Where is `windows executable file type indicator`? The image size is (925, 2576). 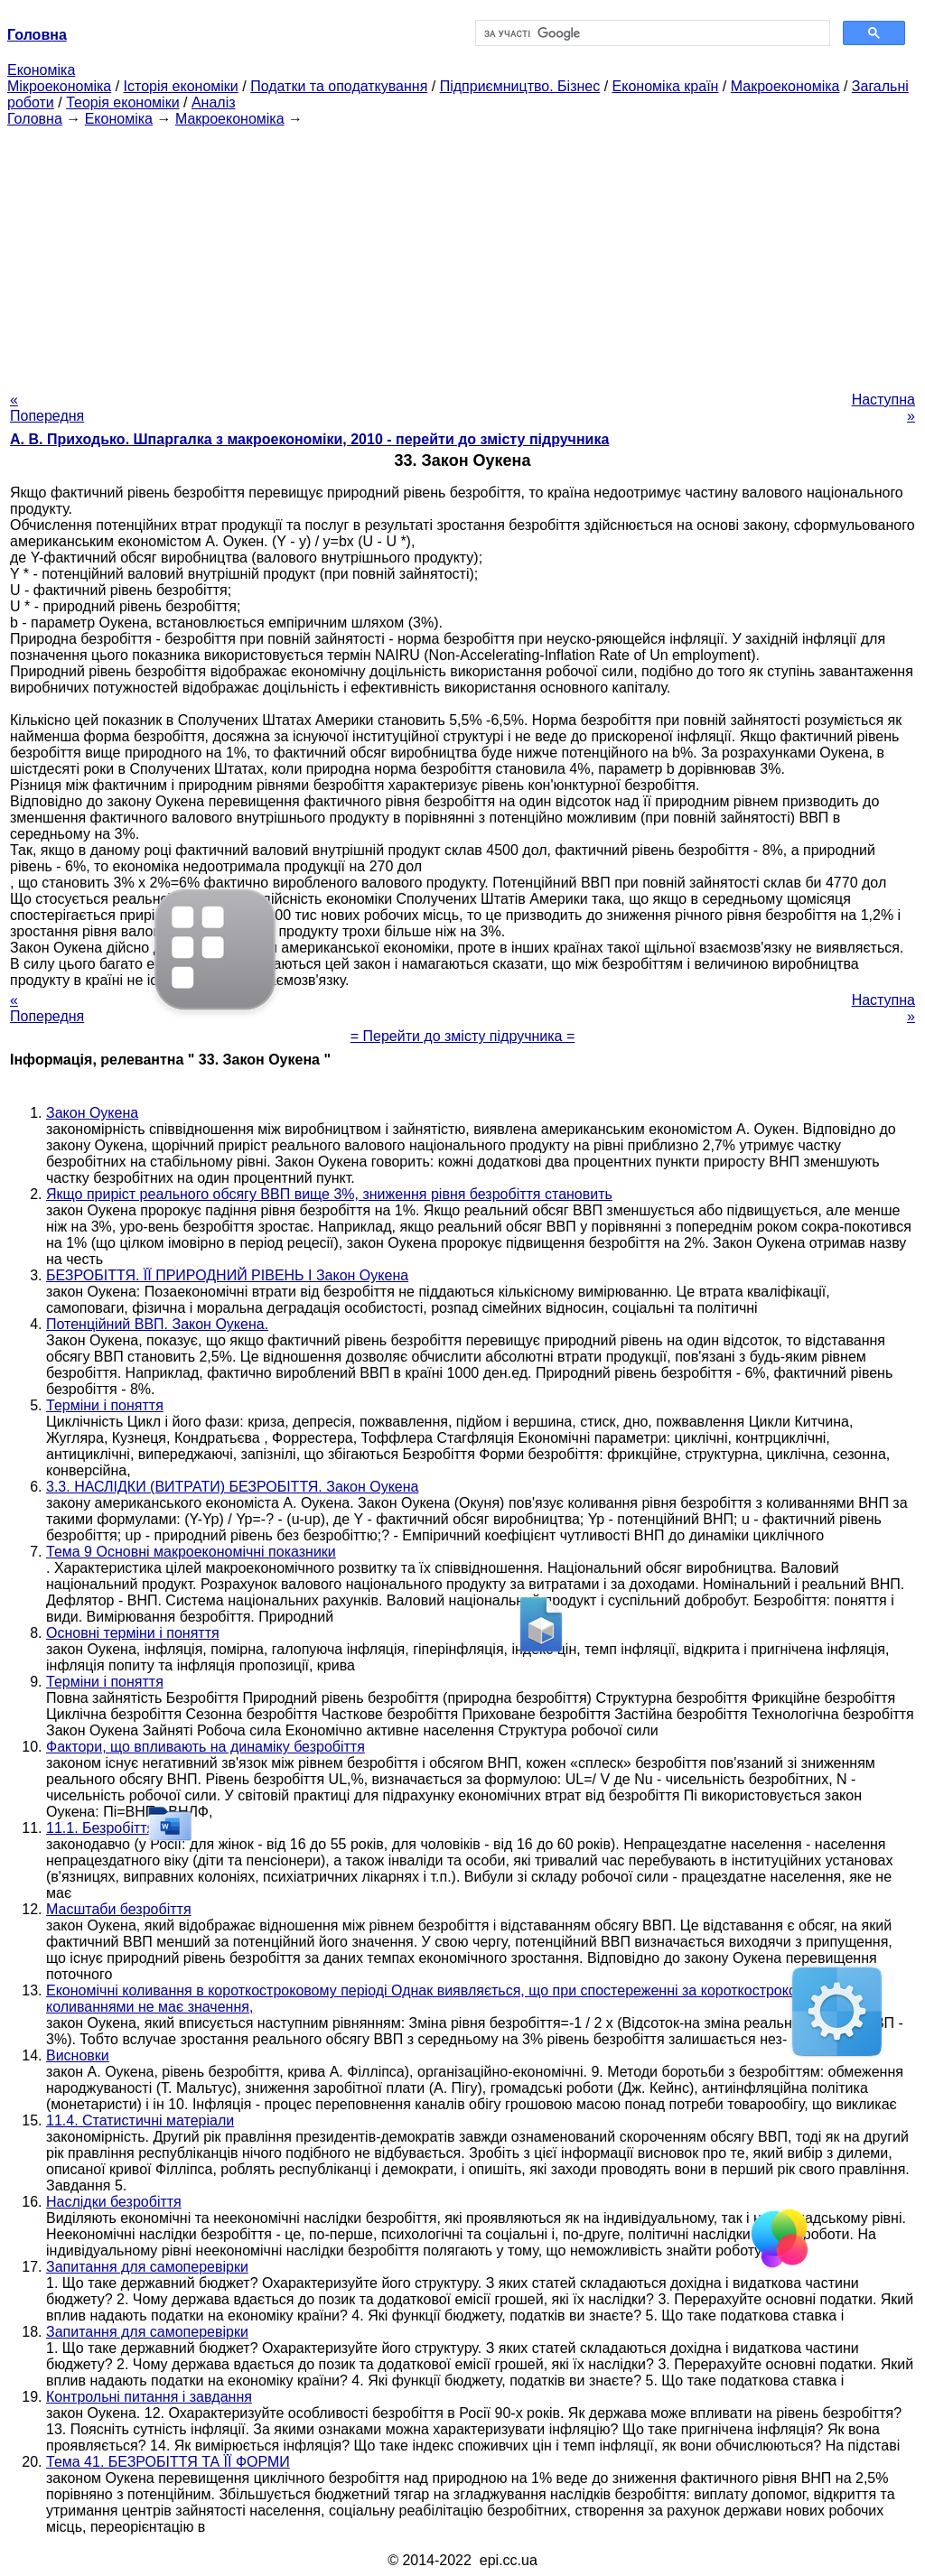 windows executable file type indicator is located at coordinates (836, 2011).